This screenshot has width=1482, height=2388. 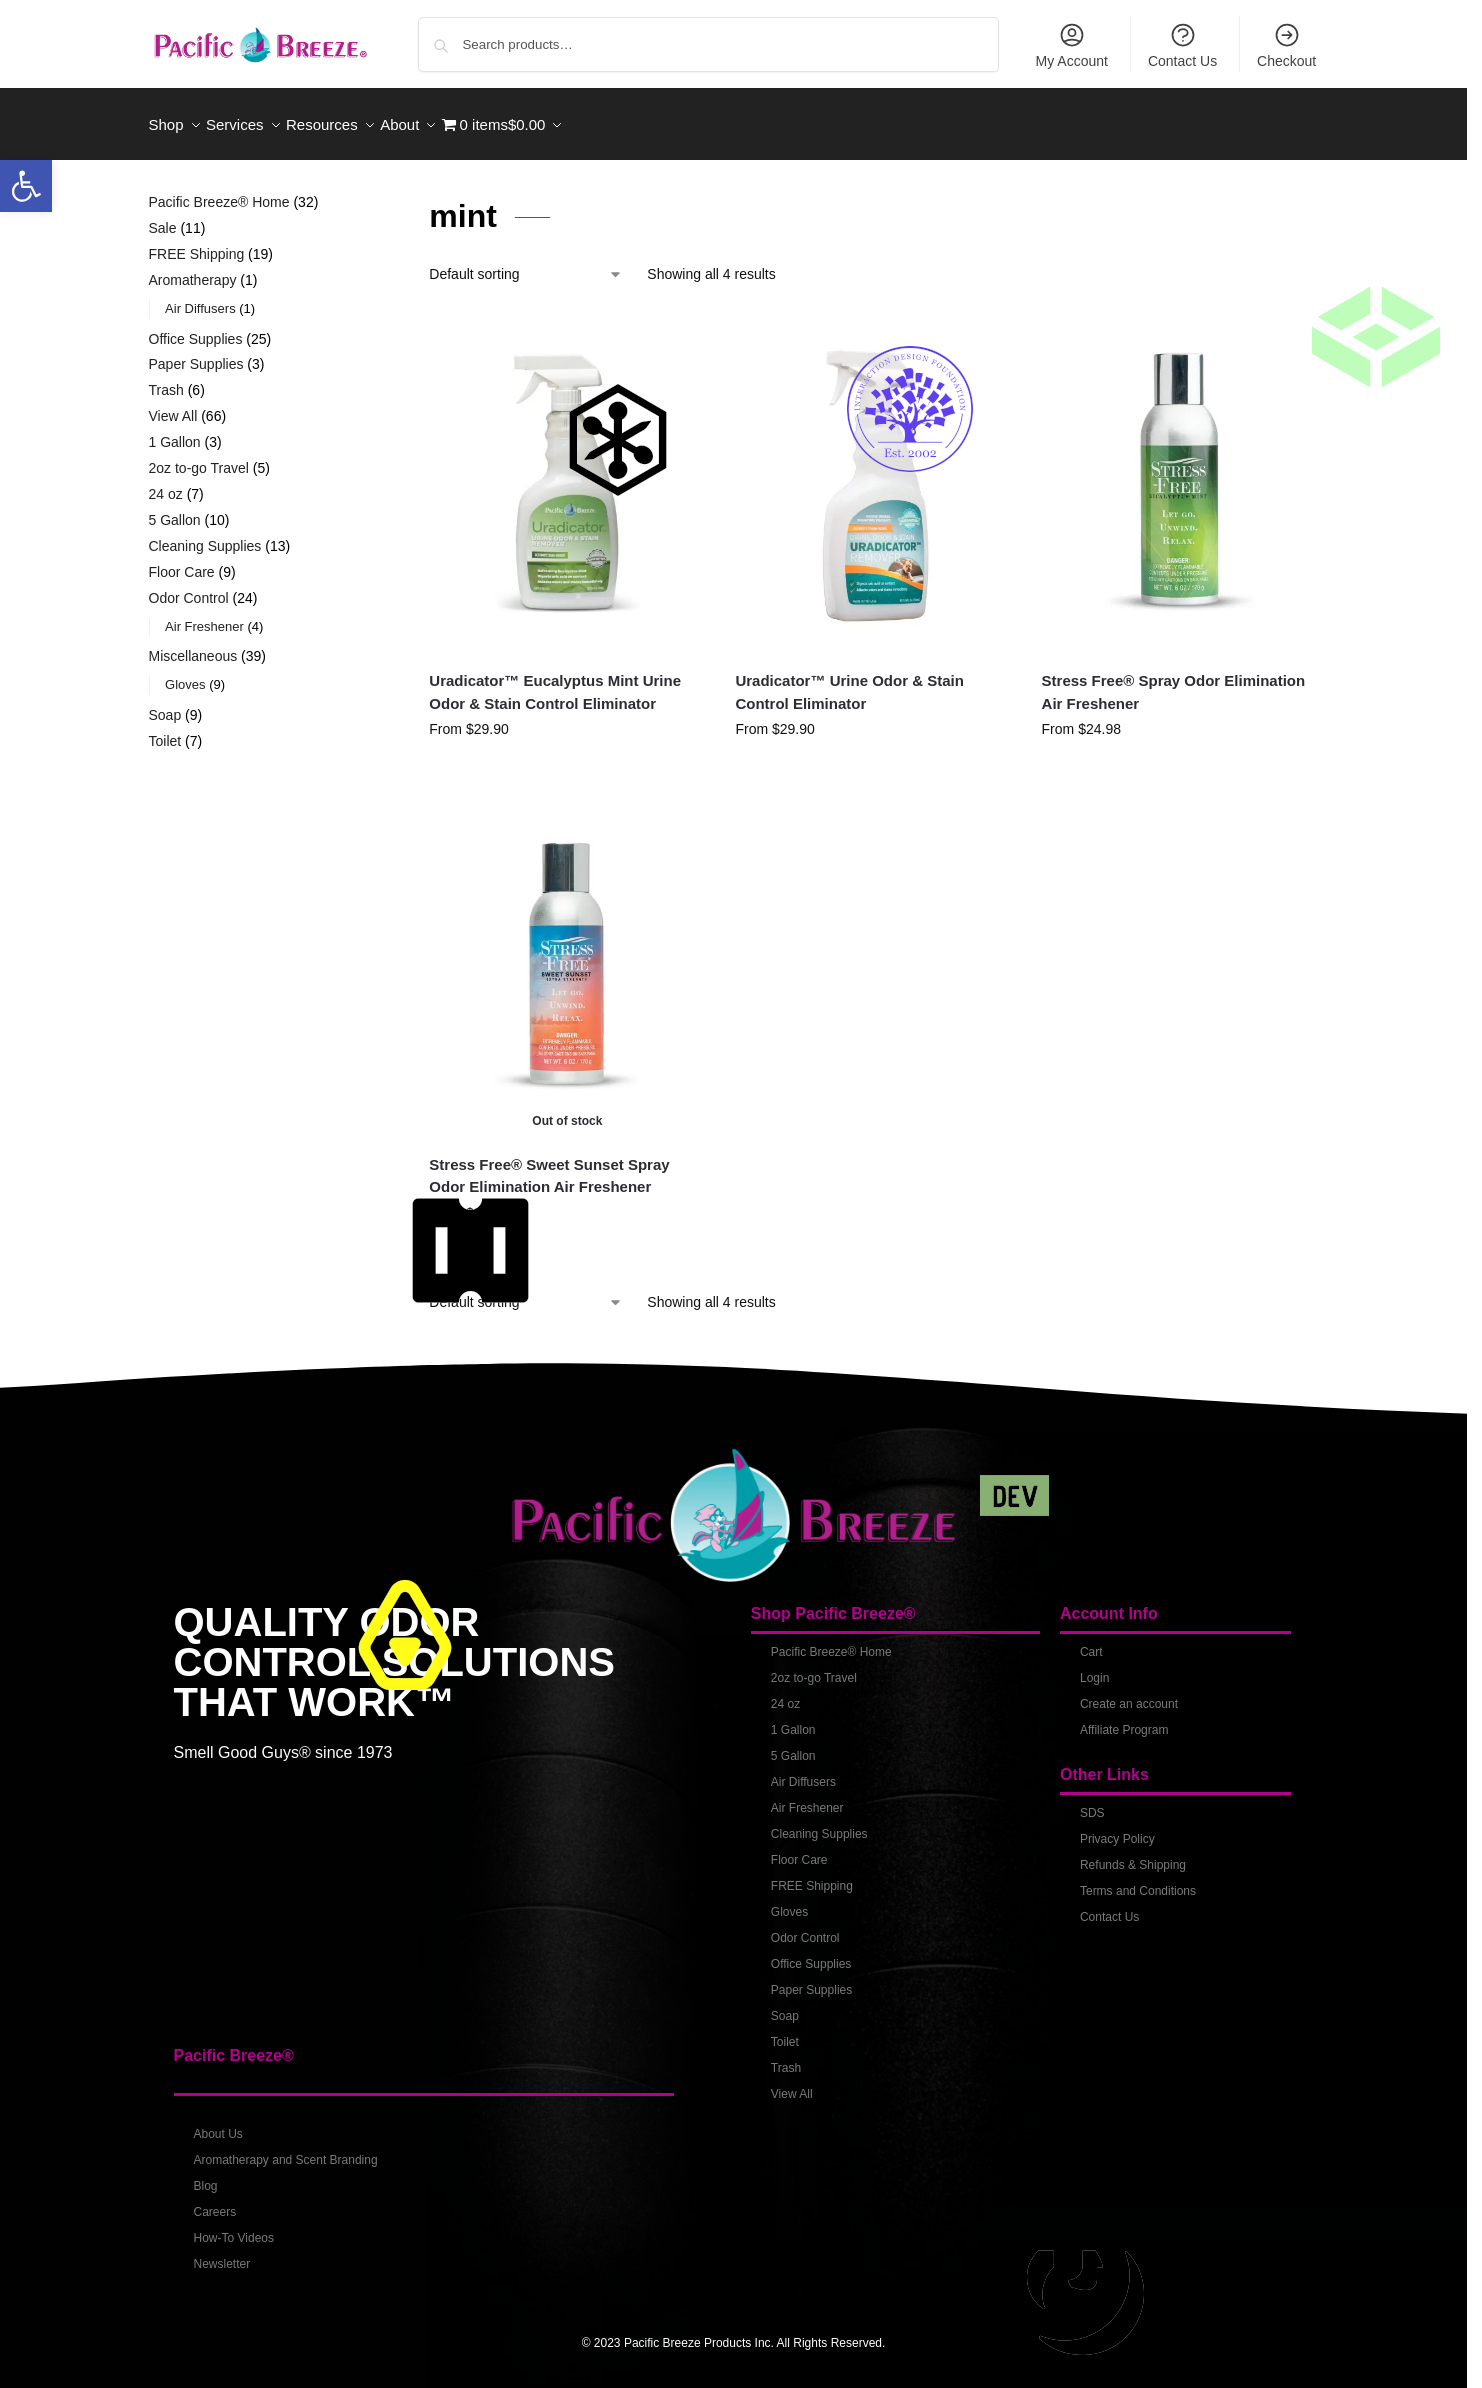 I want to click on visit genius lyrics website, so click(x=1085, y=2302).